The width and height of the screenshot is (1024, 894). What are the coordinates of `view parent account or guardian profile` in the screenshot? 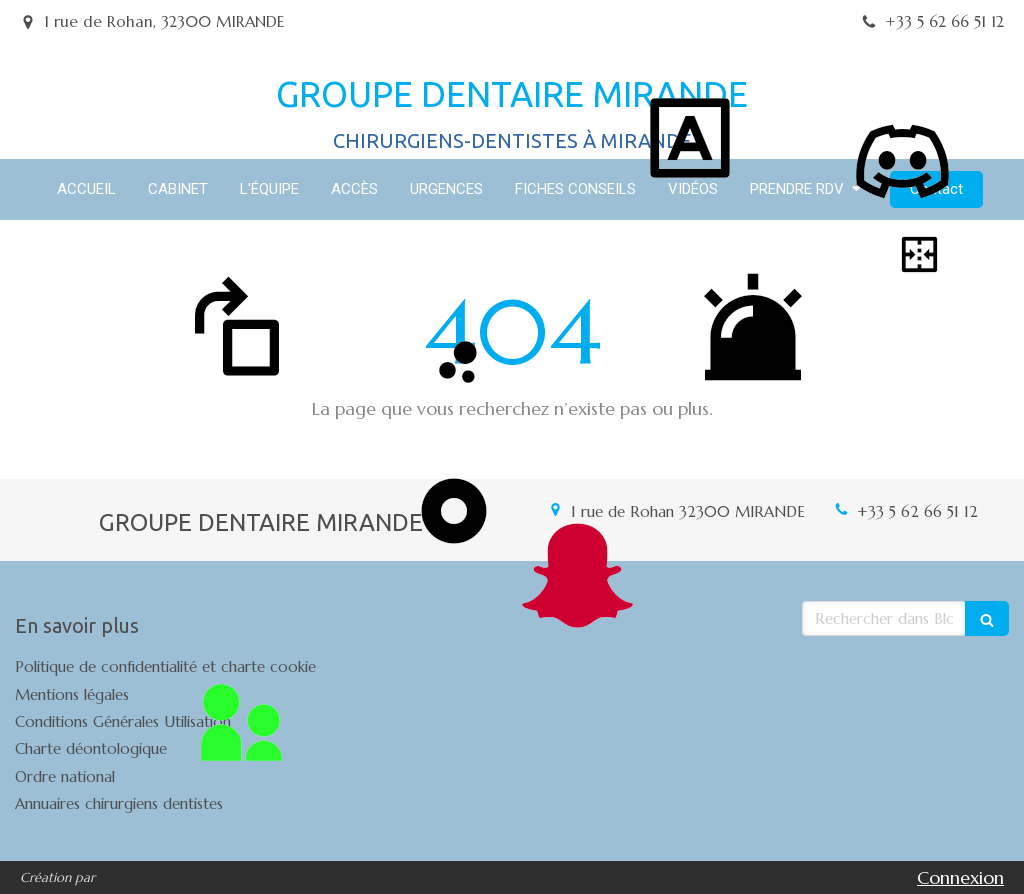 It's located at (241, 724).